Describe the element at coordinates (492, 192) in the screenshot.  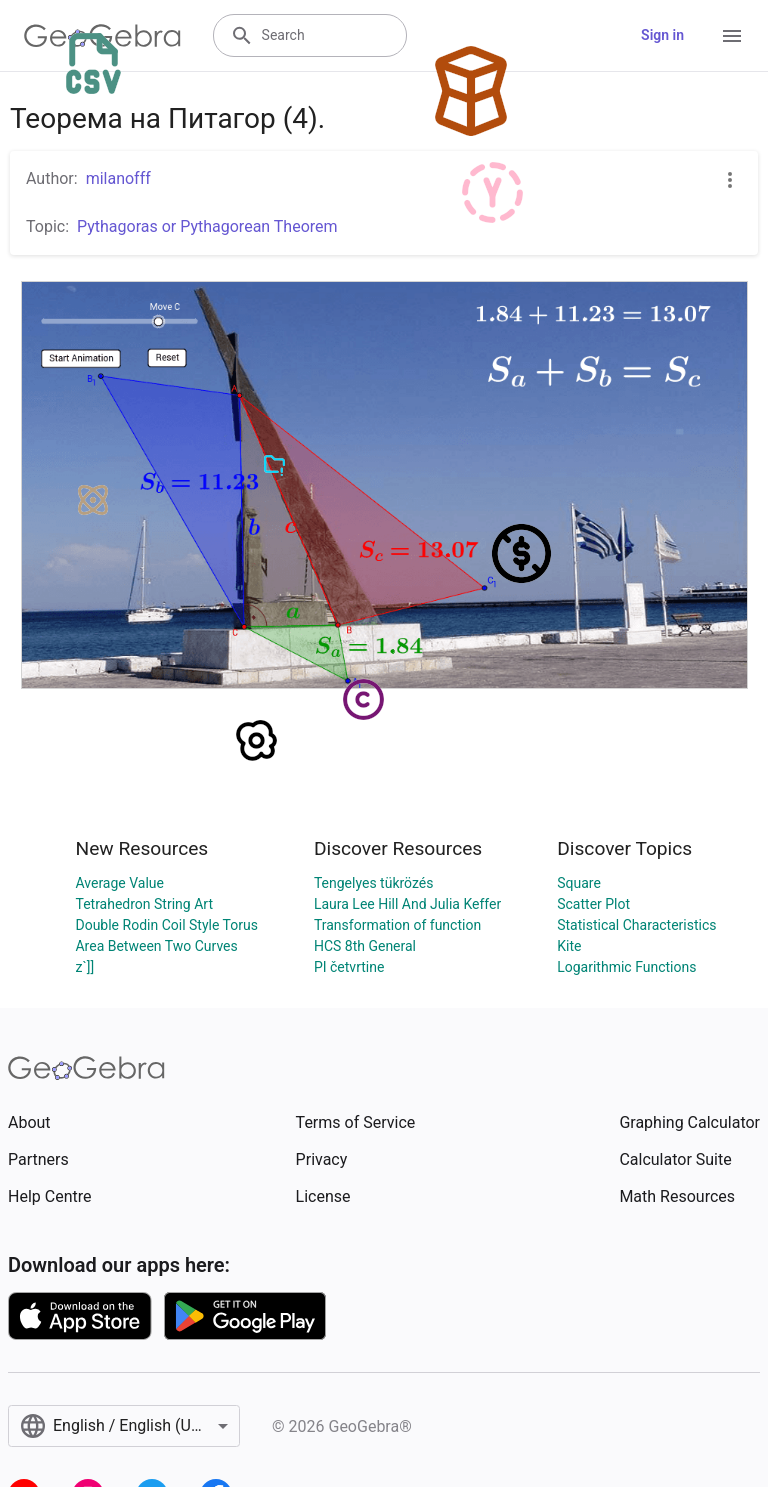
I see `indicates a pending or in-progress status for item Y` at that location.